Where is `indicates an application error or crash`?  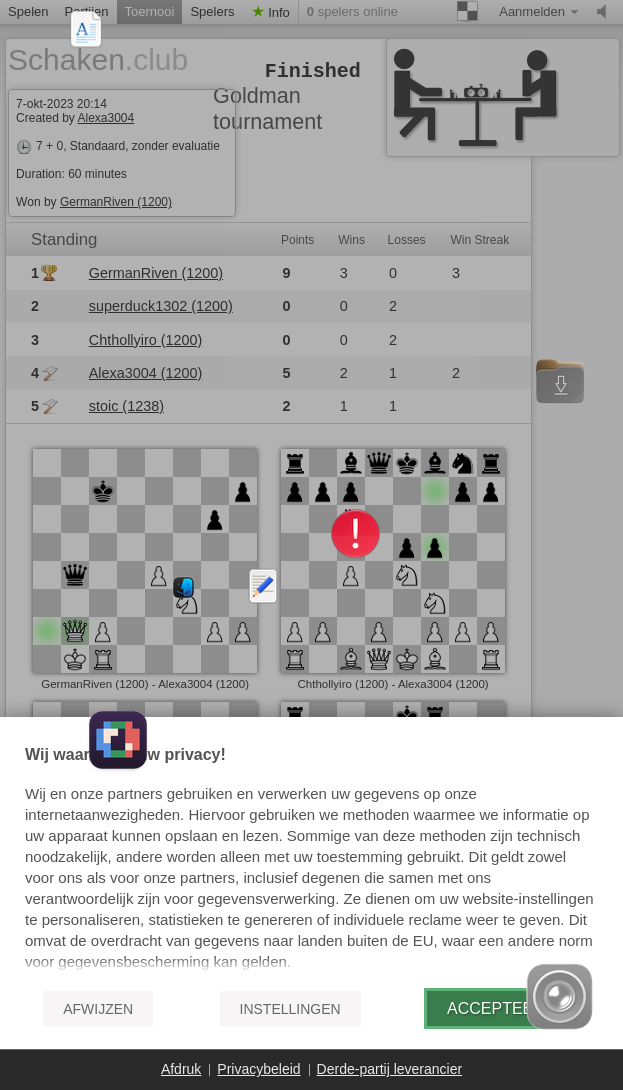 indicates an application error or crash is located at coordinates (355, 533).